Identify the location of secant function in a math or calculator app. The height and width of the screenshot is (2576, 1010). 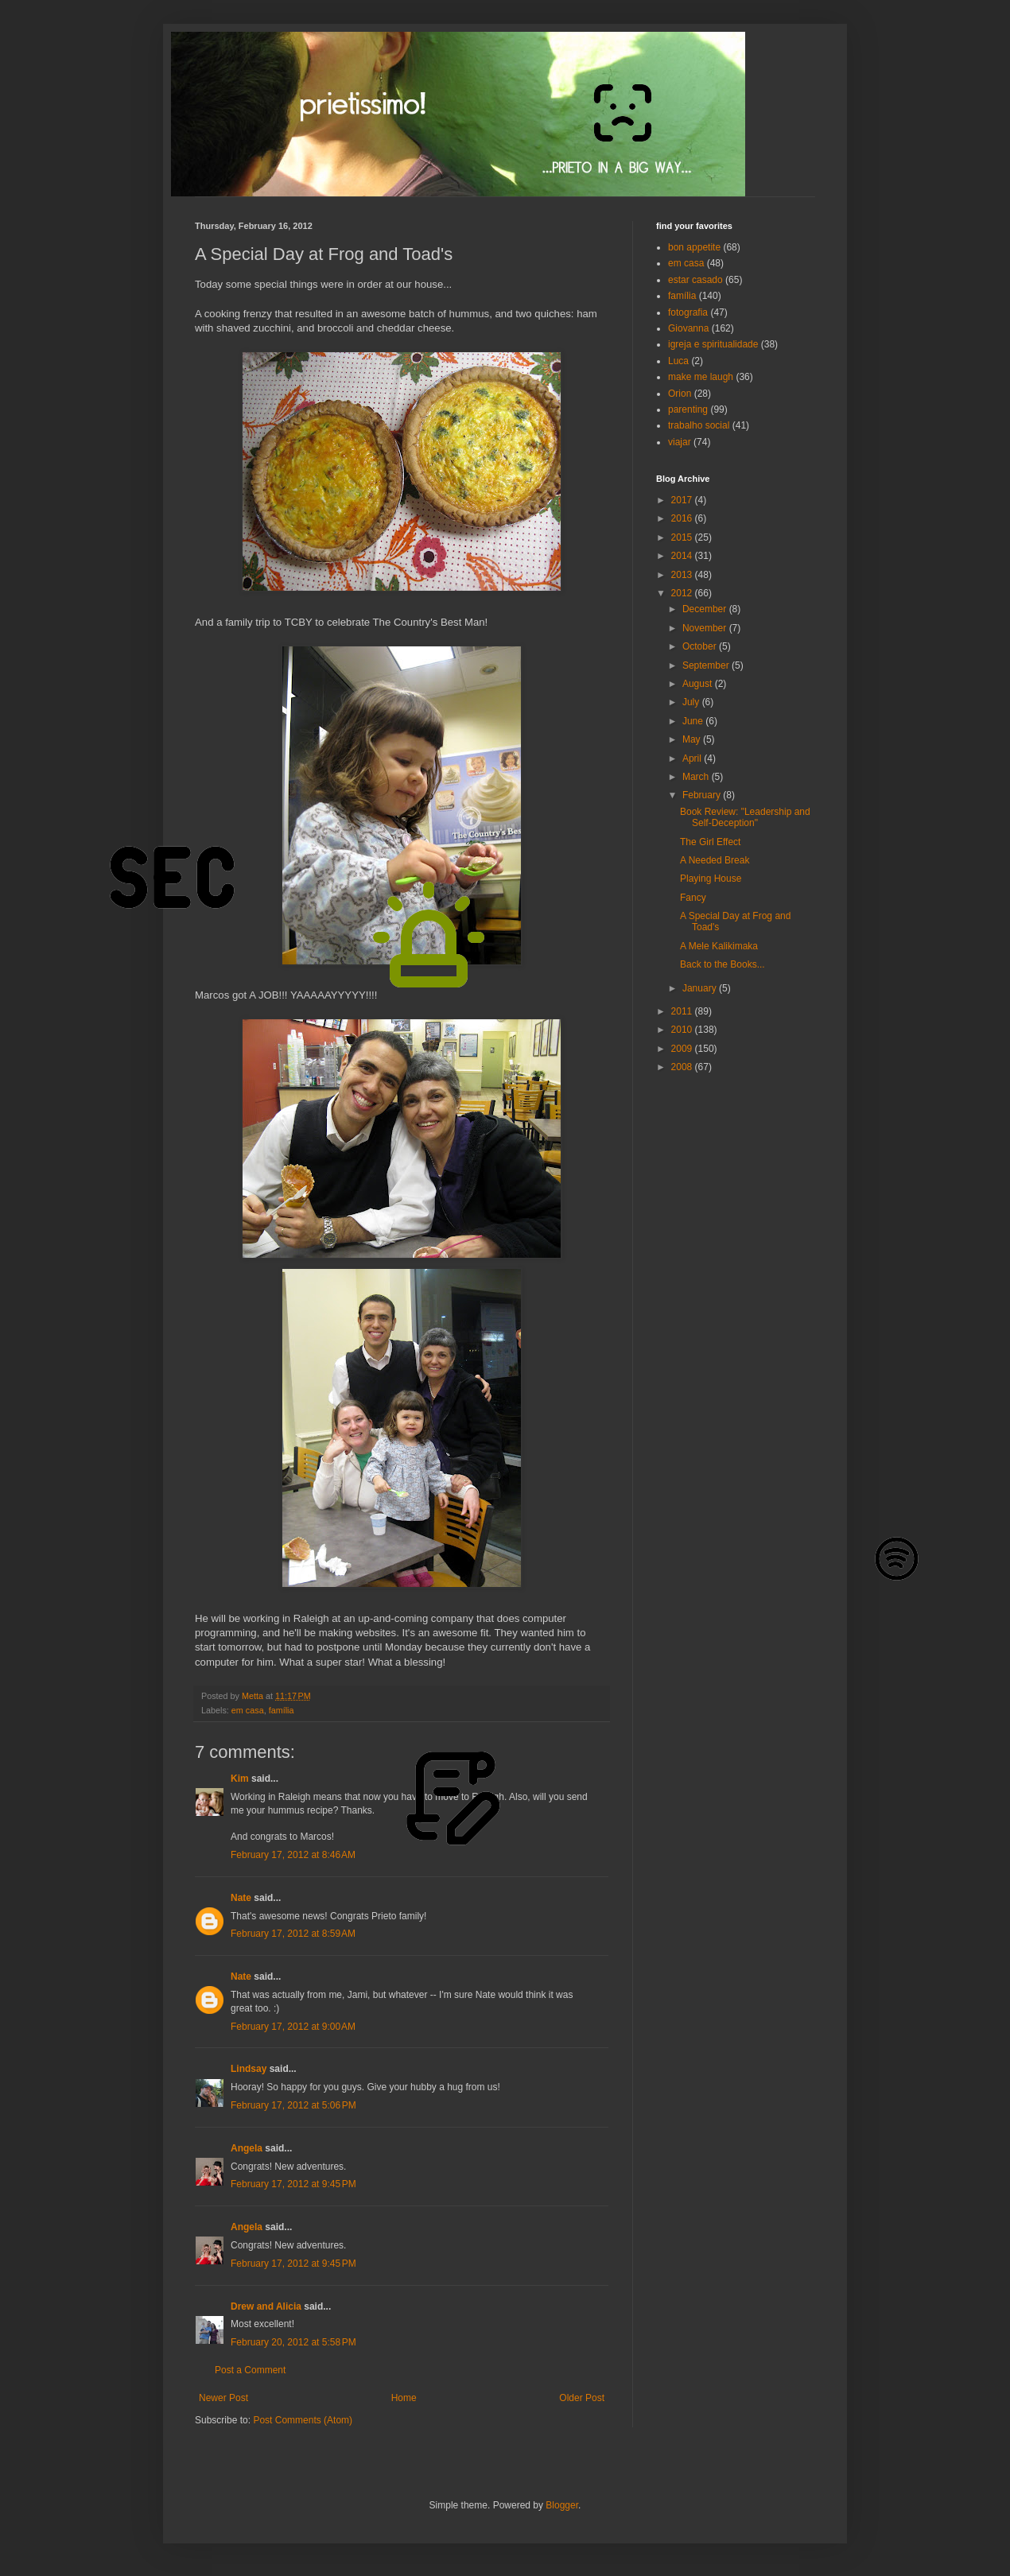
(172, 877).